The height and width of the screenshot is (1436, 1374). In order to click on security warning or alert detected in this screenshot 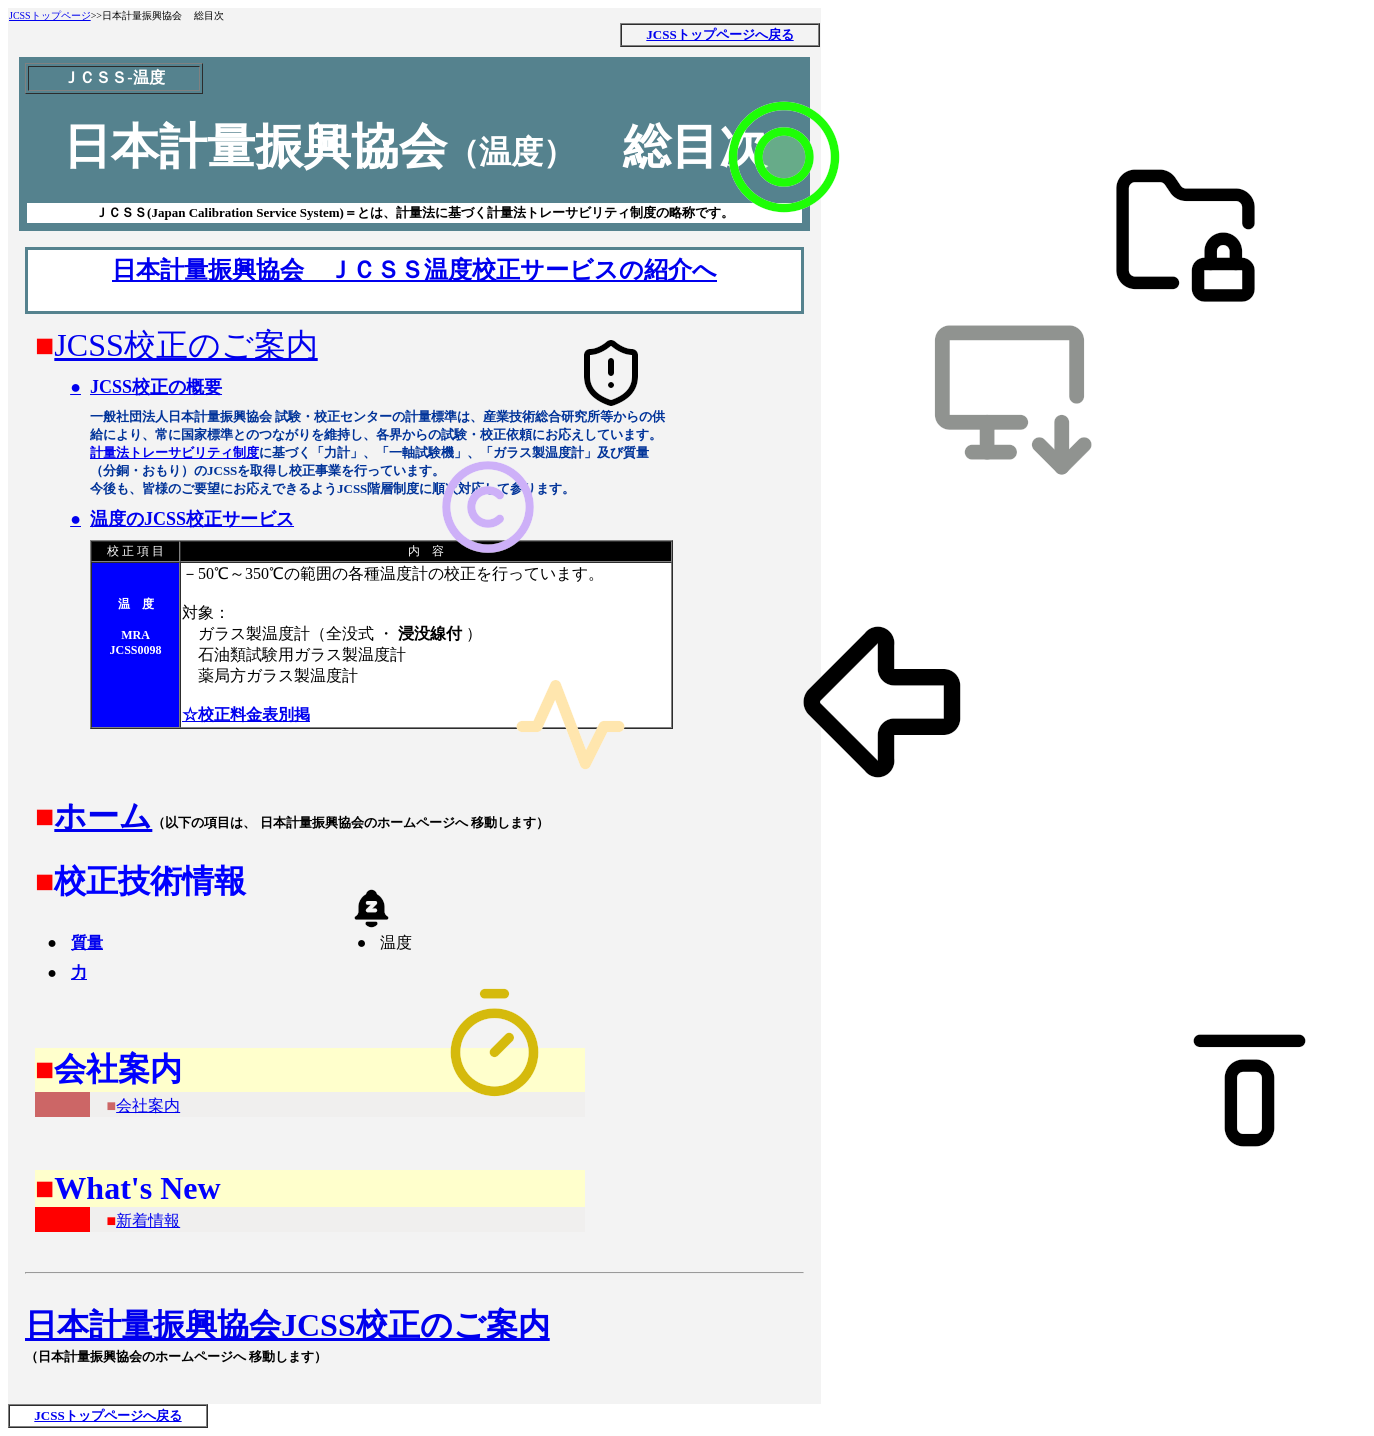, I will do `click(611, 373)`.